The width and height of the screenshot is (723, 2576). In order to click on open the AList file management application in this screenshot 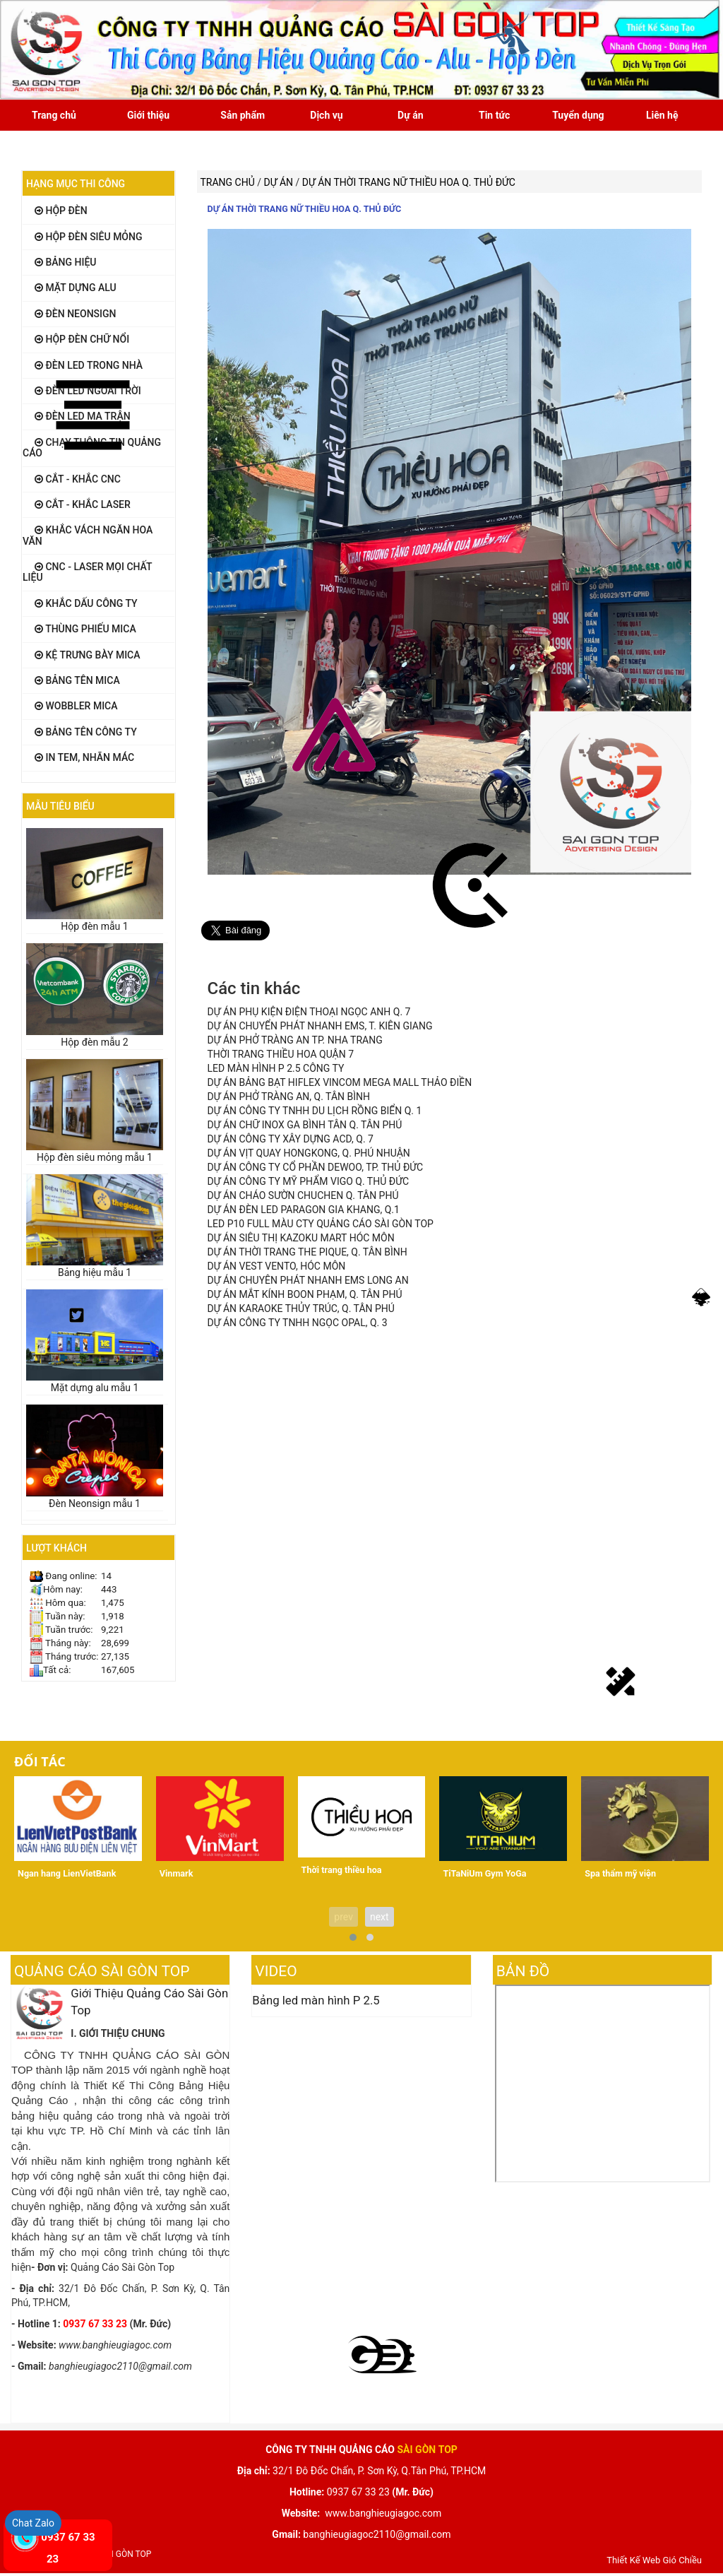, I will do `click(334, 735)`.